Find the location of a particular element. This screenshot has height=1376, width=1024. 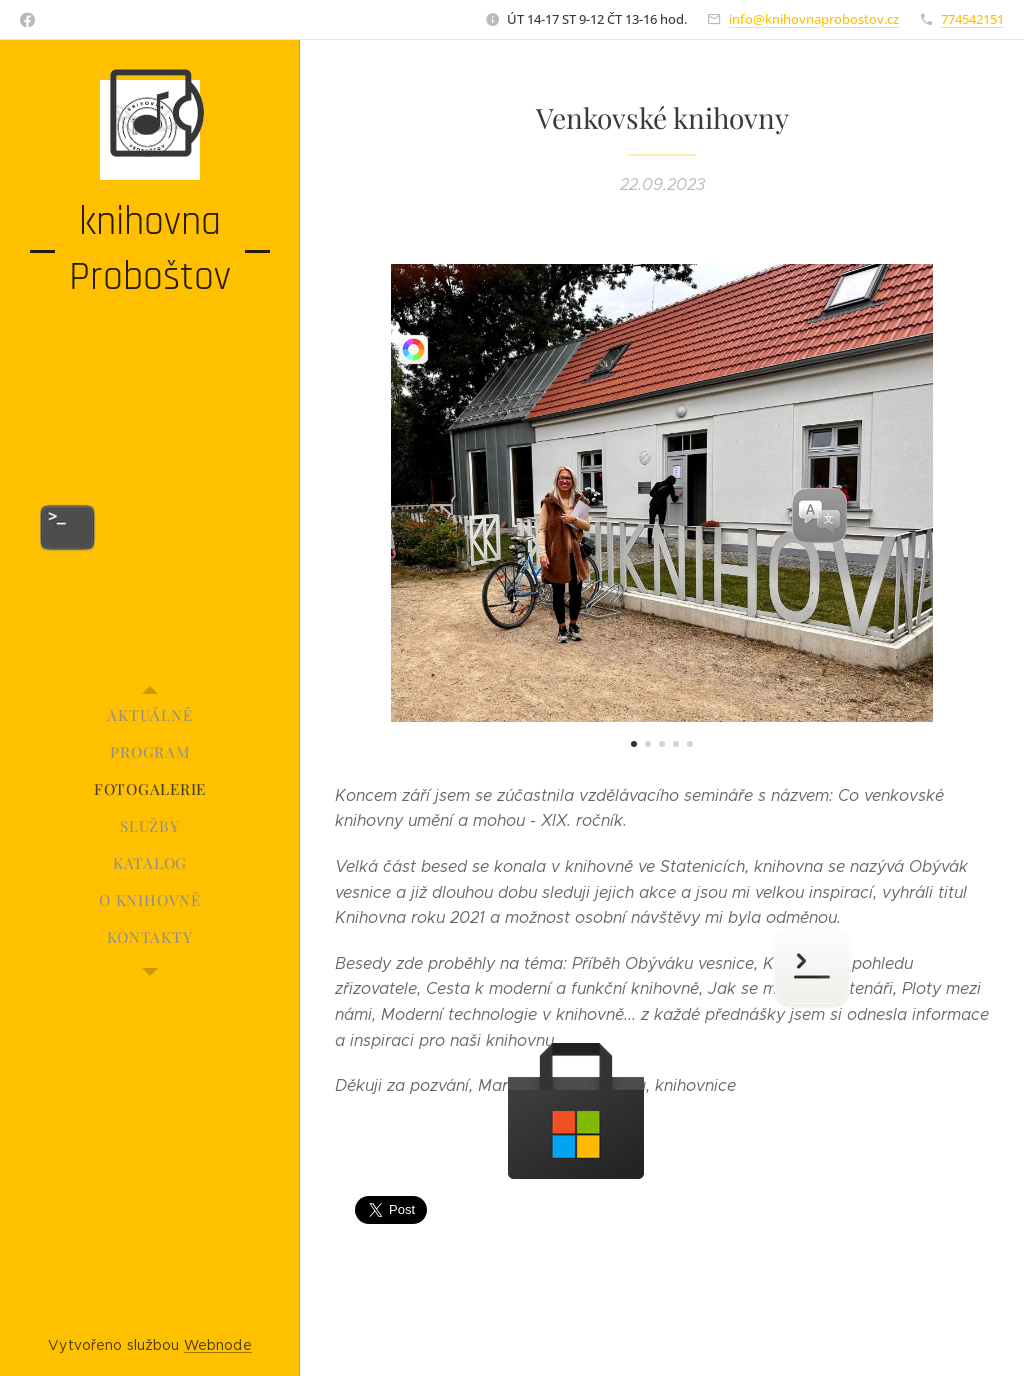

open RawTherapee photo editing application is located at coordinates (413, 349).